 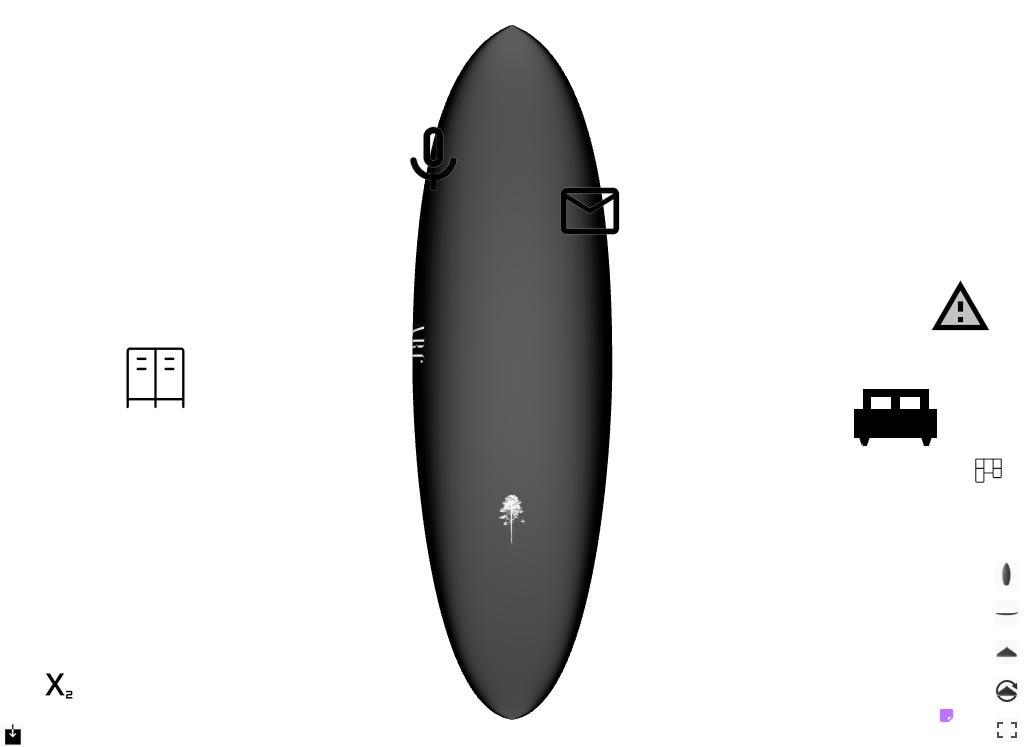 What do you see at coordinates (895, 417) in the screenshot?
I see `view bedroom or sleeping accommodations` at bounding box center [895, 417].